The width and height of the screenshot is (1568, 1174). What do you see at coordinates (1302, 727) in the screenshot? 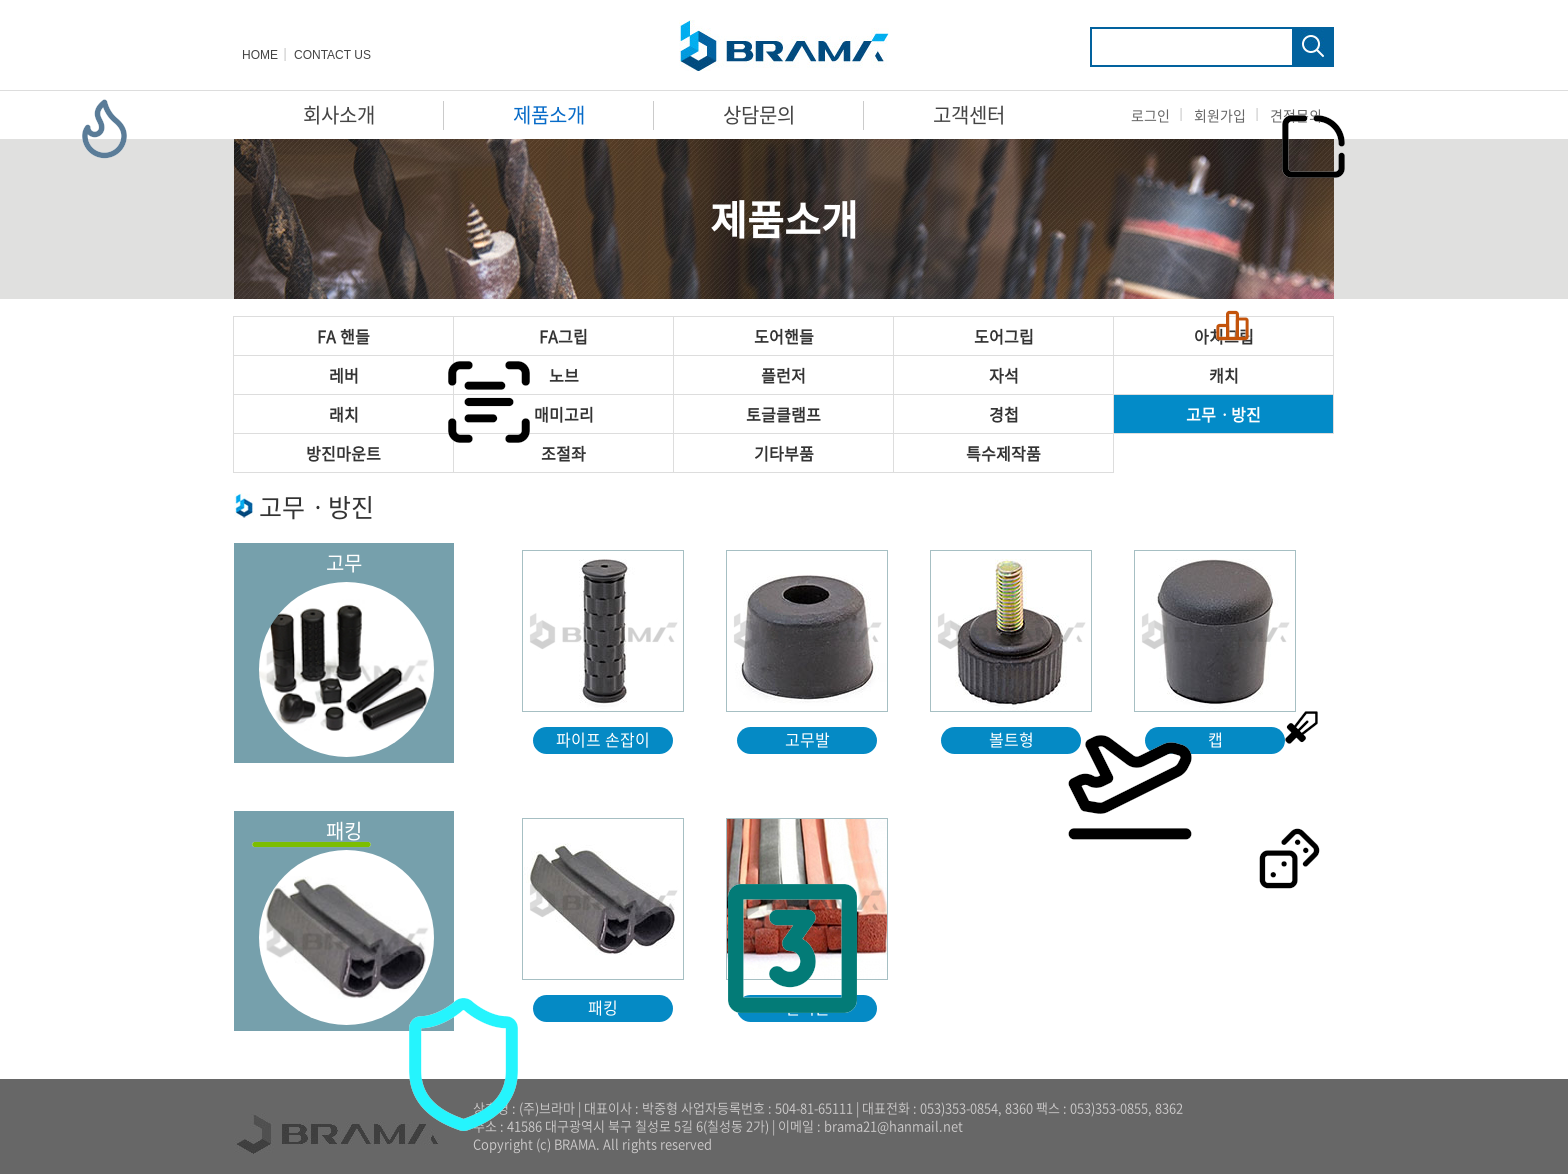
I see `access combat or battle features` at bounding box center [1302, 727].